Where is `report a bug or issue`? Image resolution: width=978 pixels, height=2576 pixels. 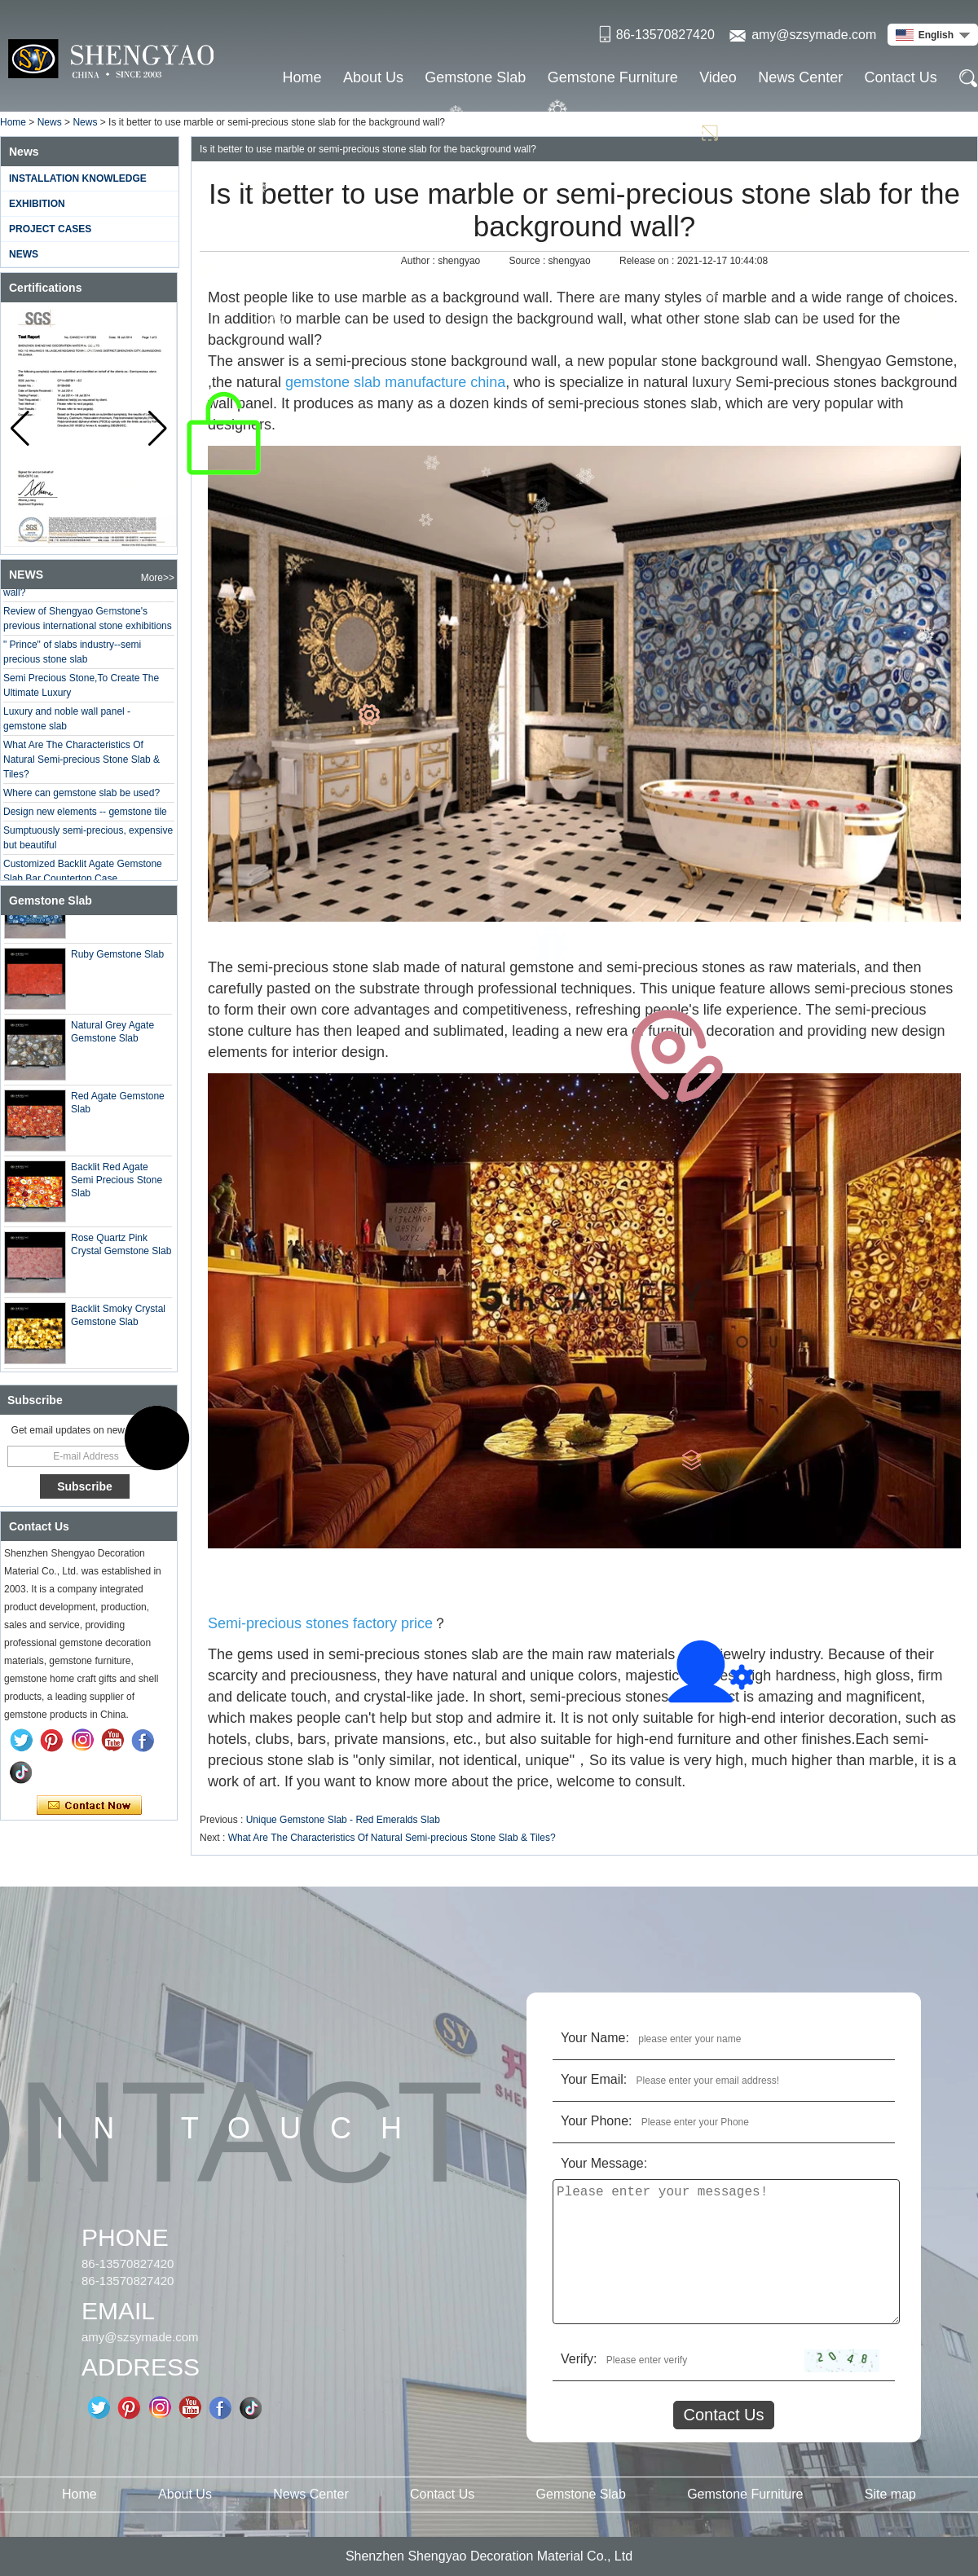 report a bug or issue is located at coordinates (551, 945).